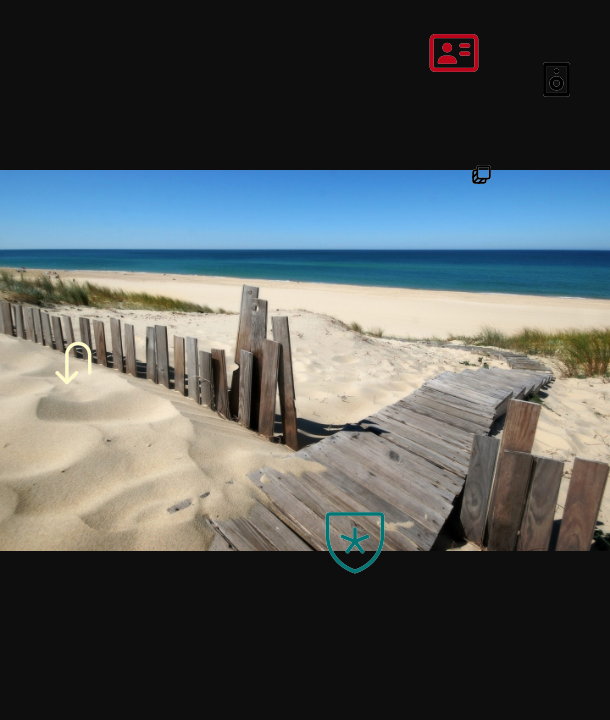  Describe the element at coordinates (454, 53) in the screenshot. I see `view contact details` at that location.